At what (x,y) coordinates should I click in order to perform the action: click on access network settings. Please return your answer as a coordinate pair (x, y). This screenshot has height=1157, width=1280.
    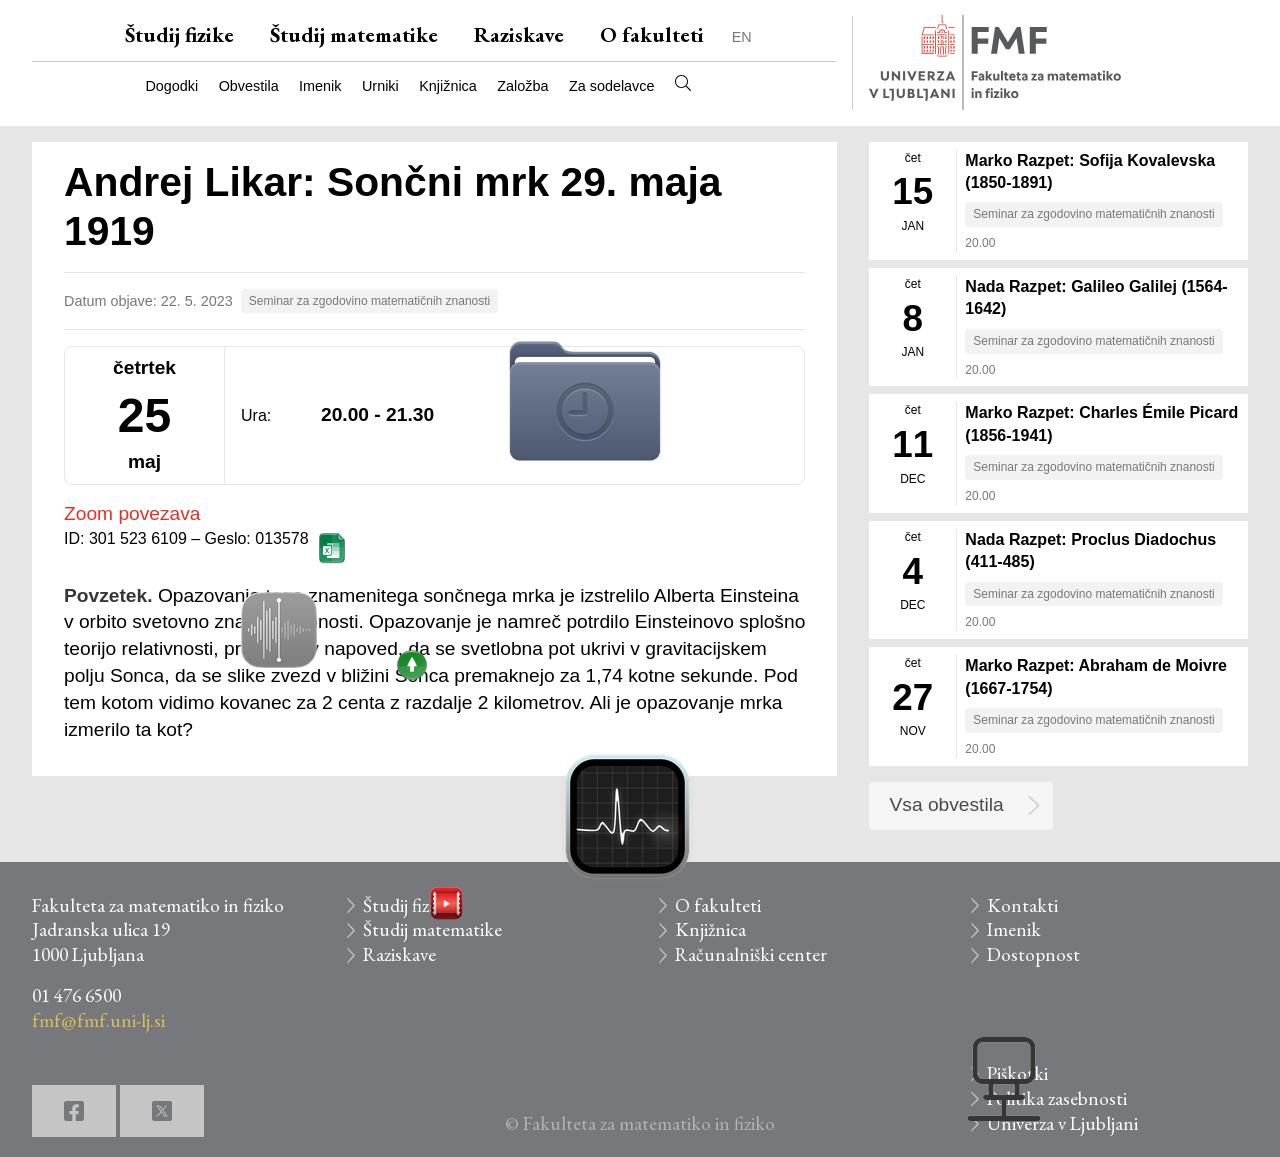
    Looking at the image, I should click on (1004, 1079).